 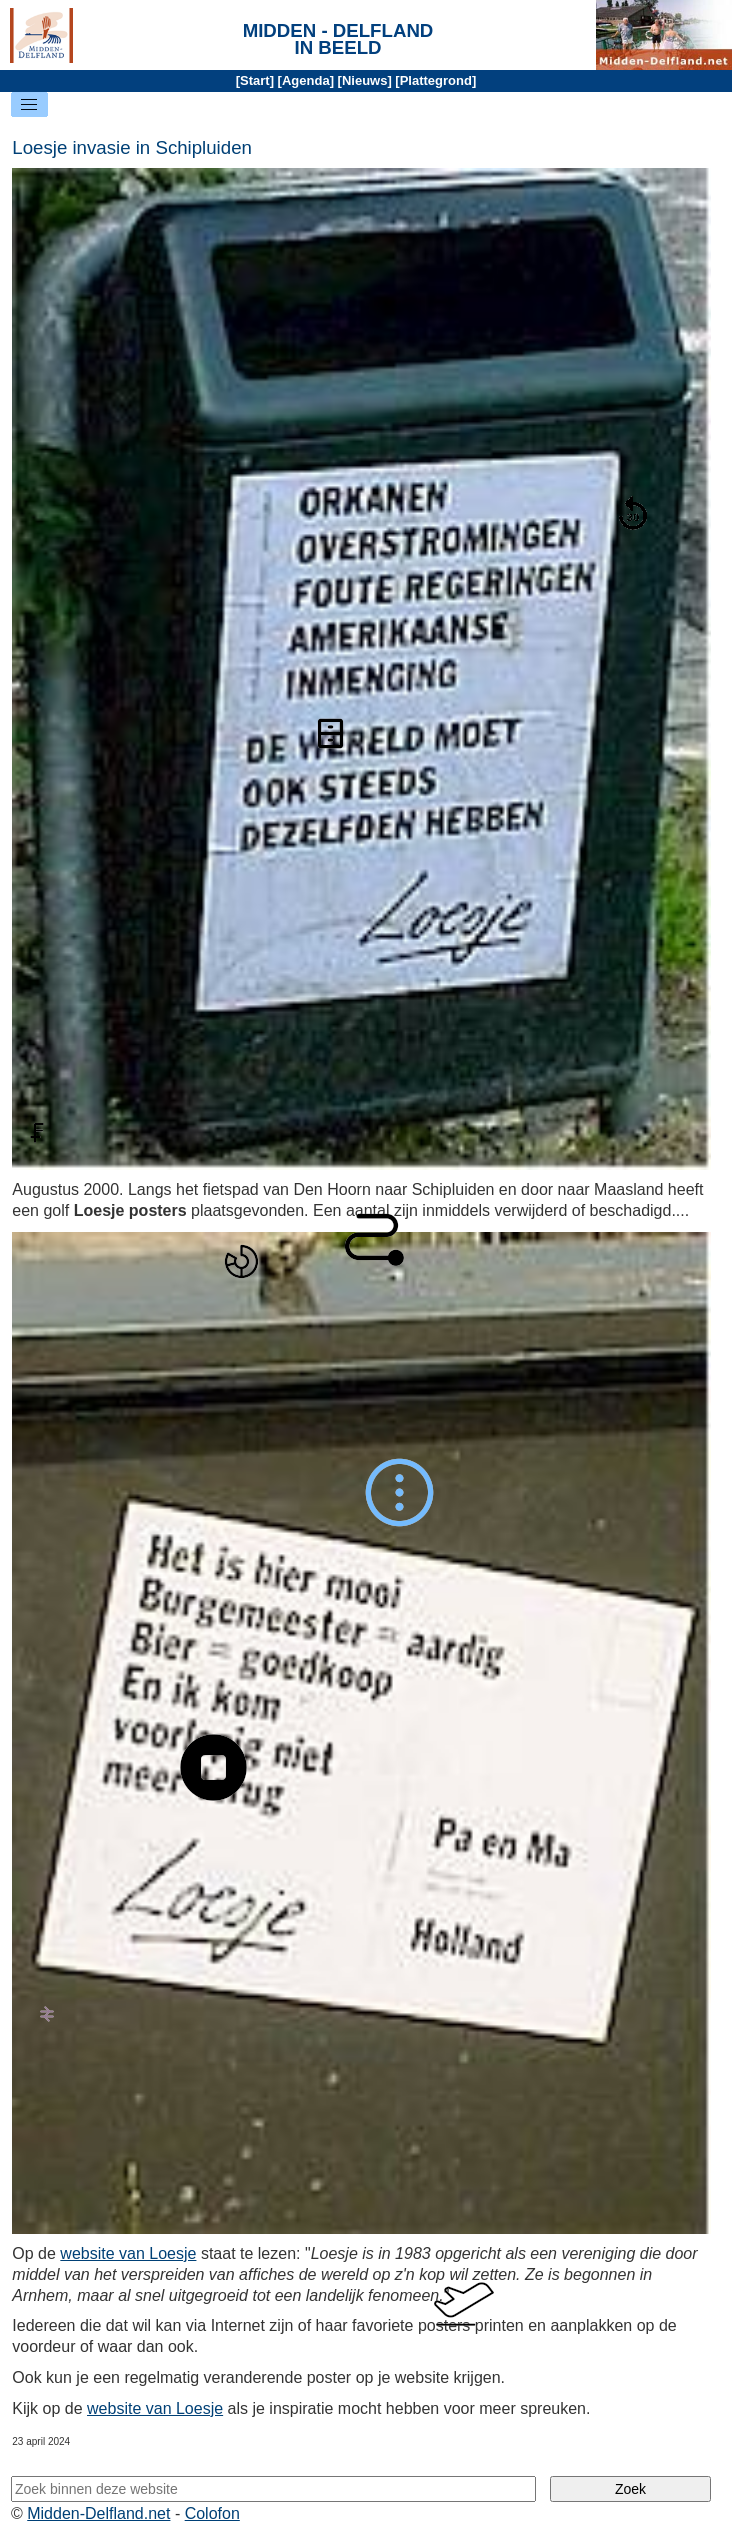 I want to click on browse furniture or home decor items, so click(x=330, y=733).